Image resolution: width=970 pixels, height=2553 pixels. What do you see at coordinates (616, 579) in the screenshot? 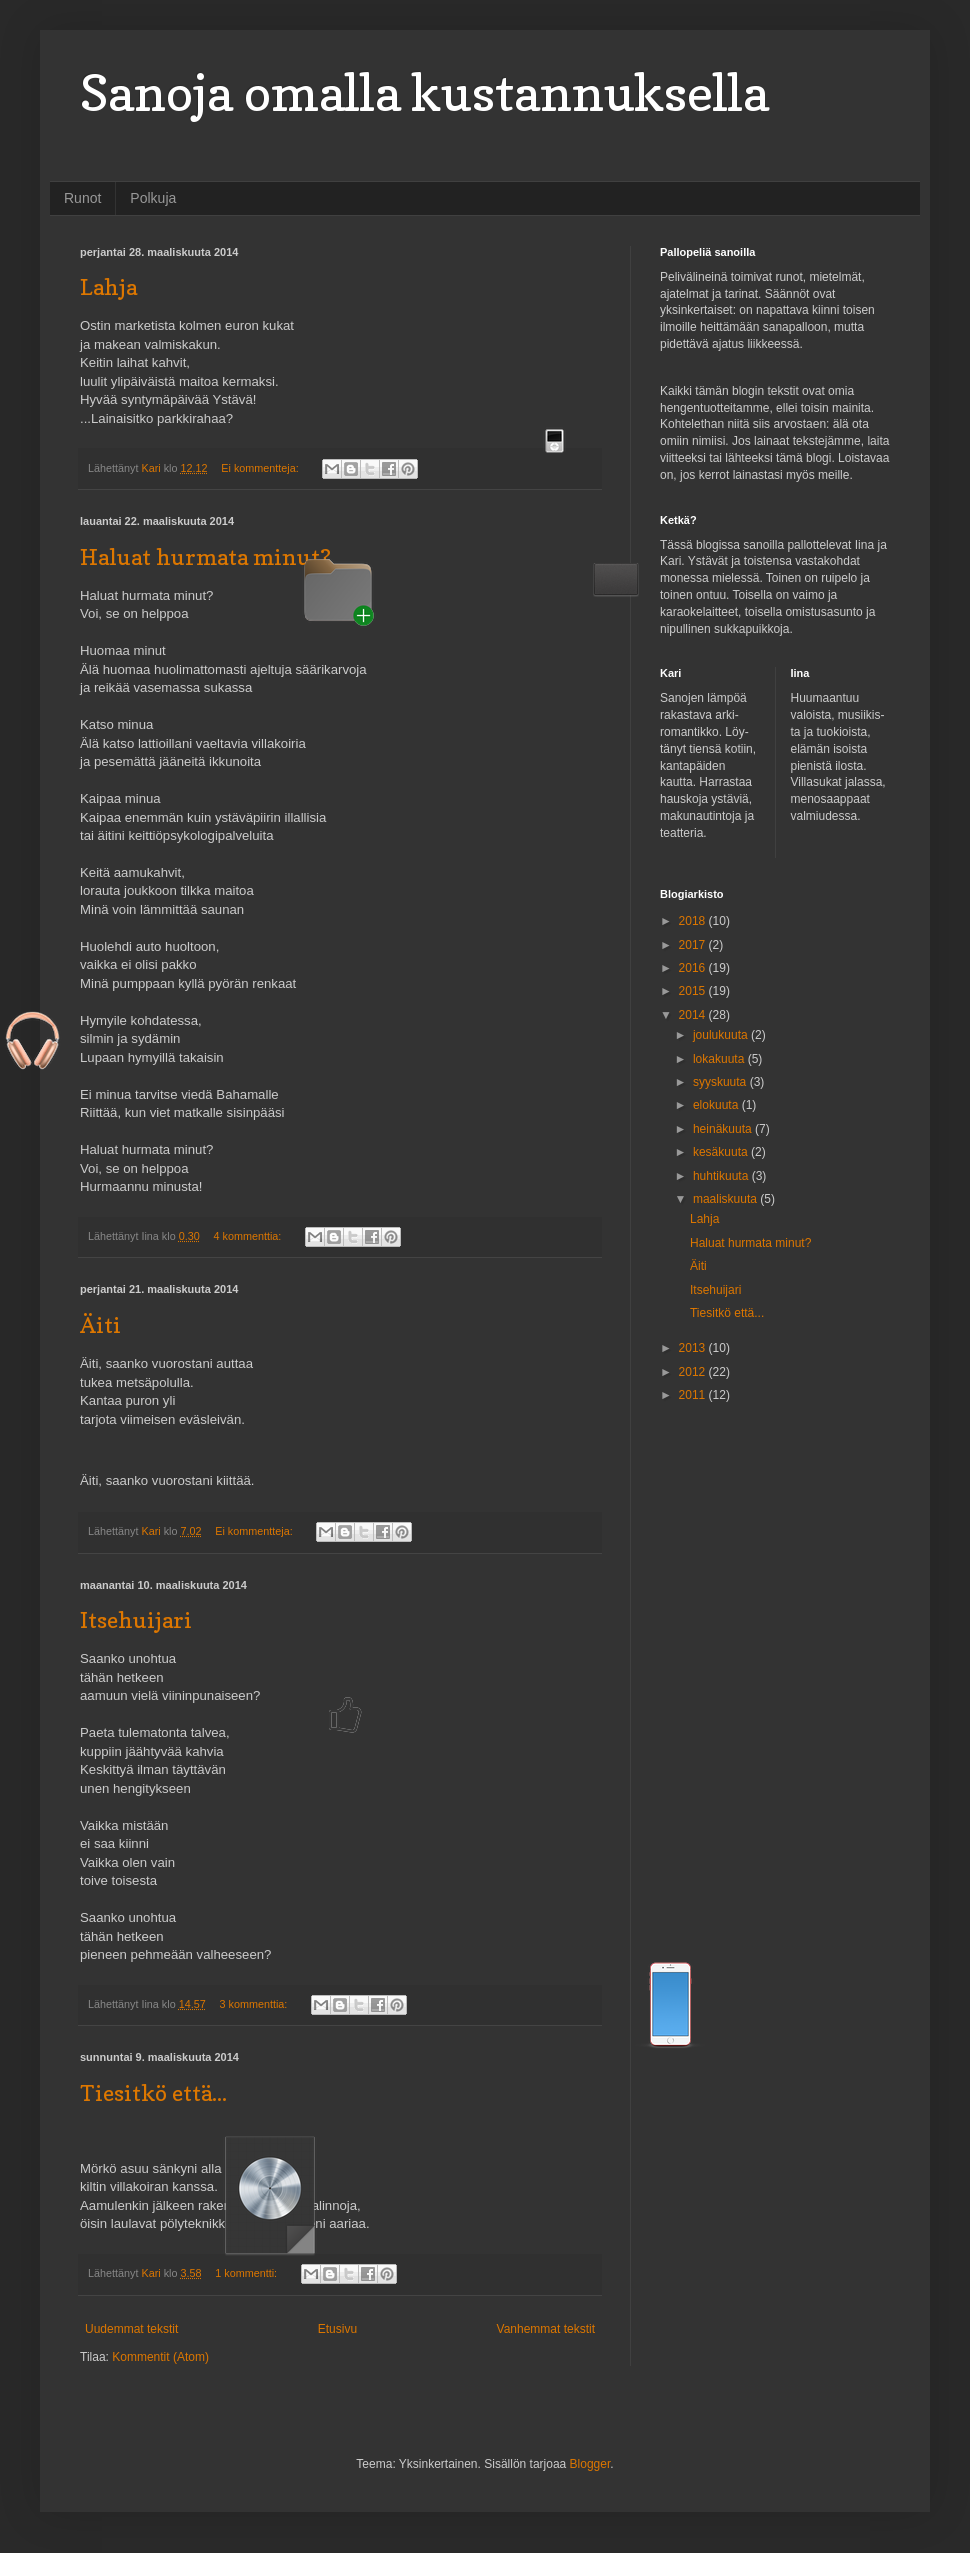
I see `trackpad or touchpad device icon` at bounding box center [616, 579].